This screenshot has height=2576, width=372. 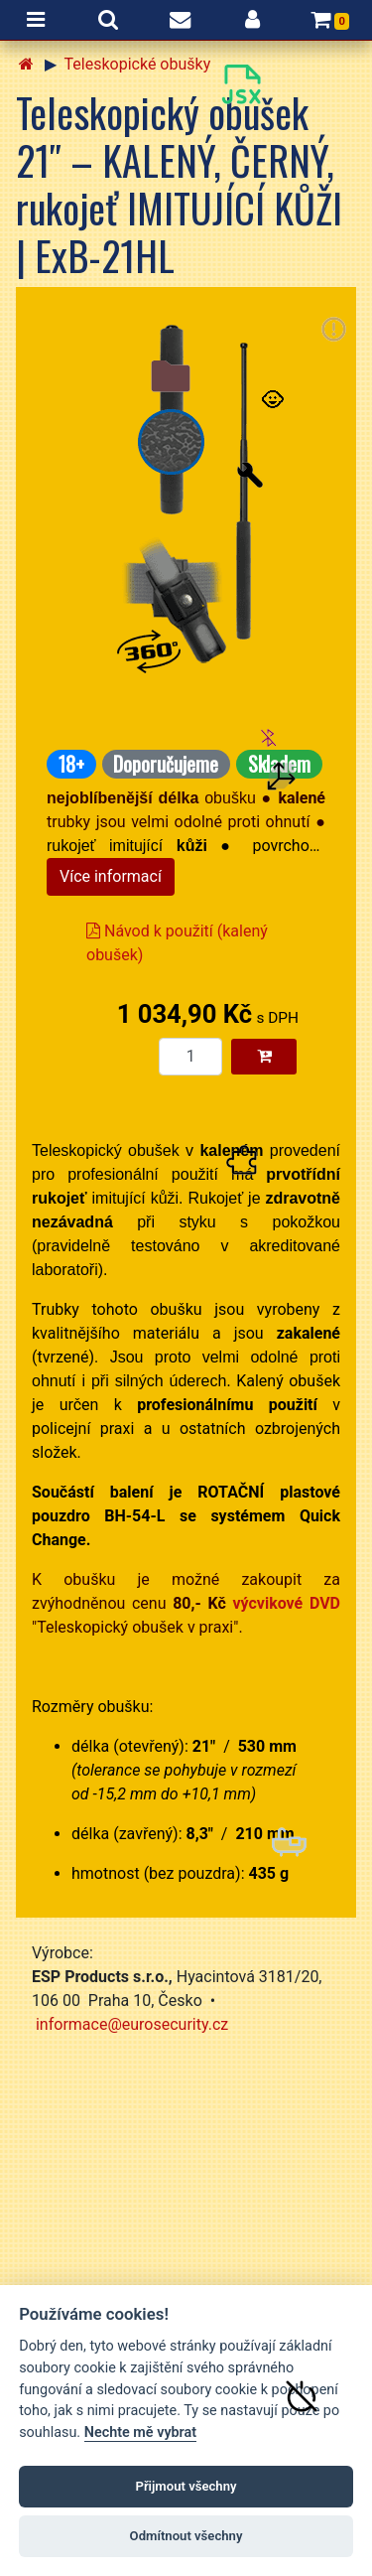 What do you see at coordinates (243, 1161) in the screenshot?
I see `access plugins or extensions` at bounding box center [243, 1161].